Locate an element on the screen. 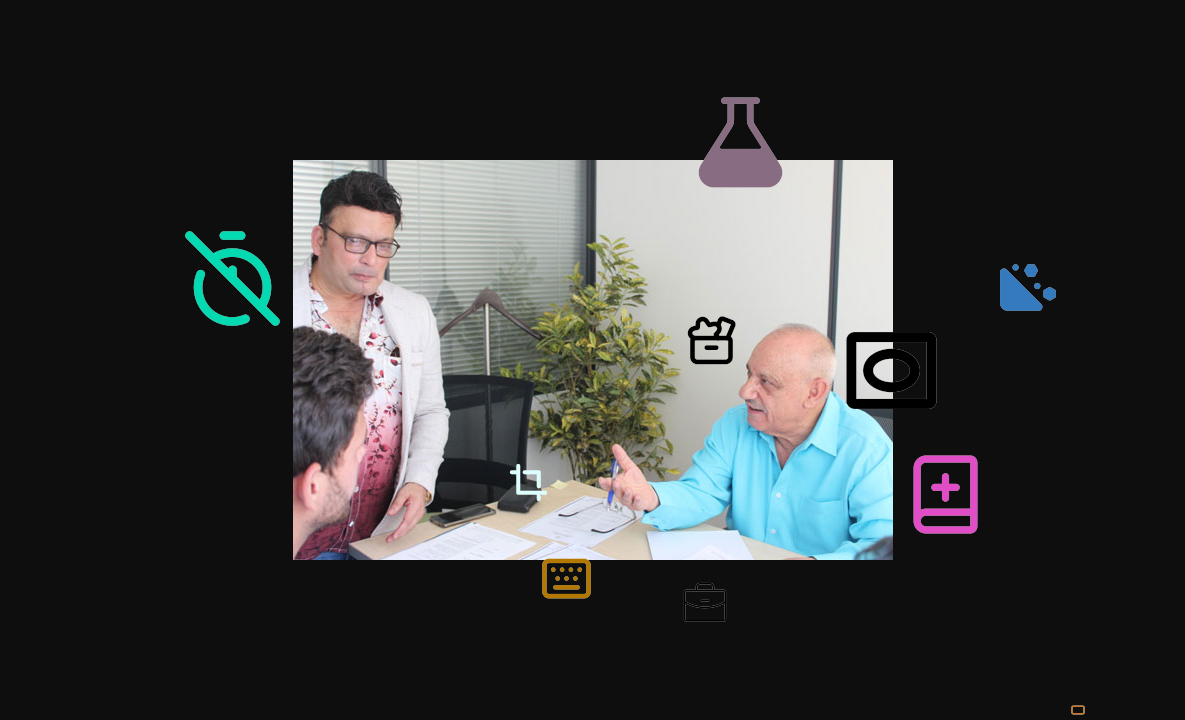  disable or cancel timer is located at coordinates (232, 278).